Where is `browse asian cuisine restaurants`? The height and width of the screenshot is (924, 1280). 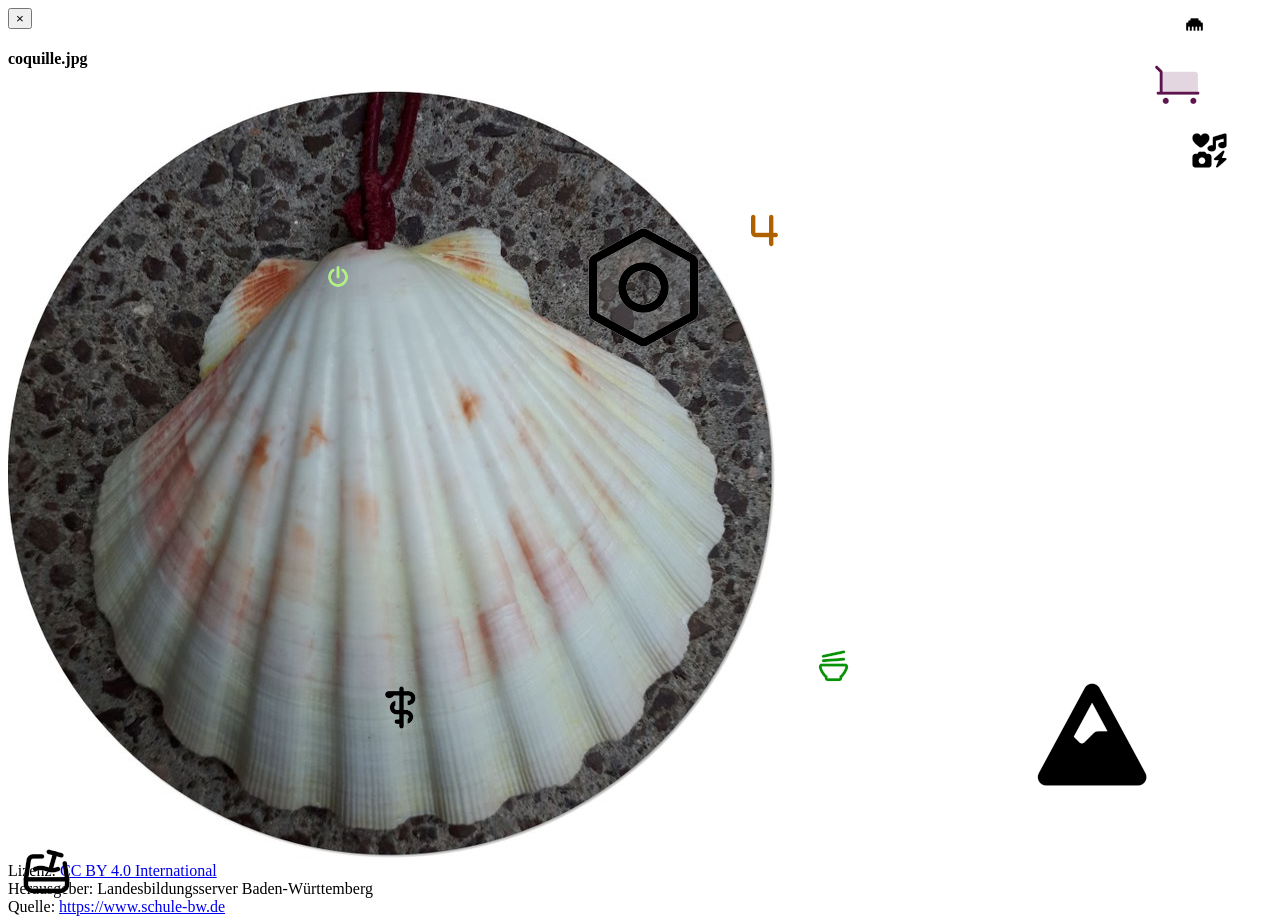 browse asian cuisine restaurants is located at coordinates (833, 666).